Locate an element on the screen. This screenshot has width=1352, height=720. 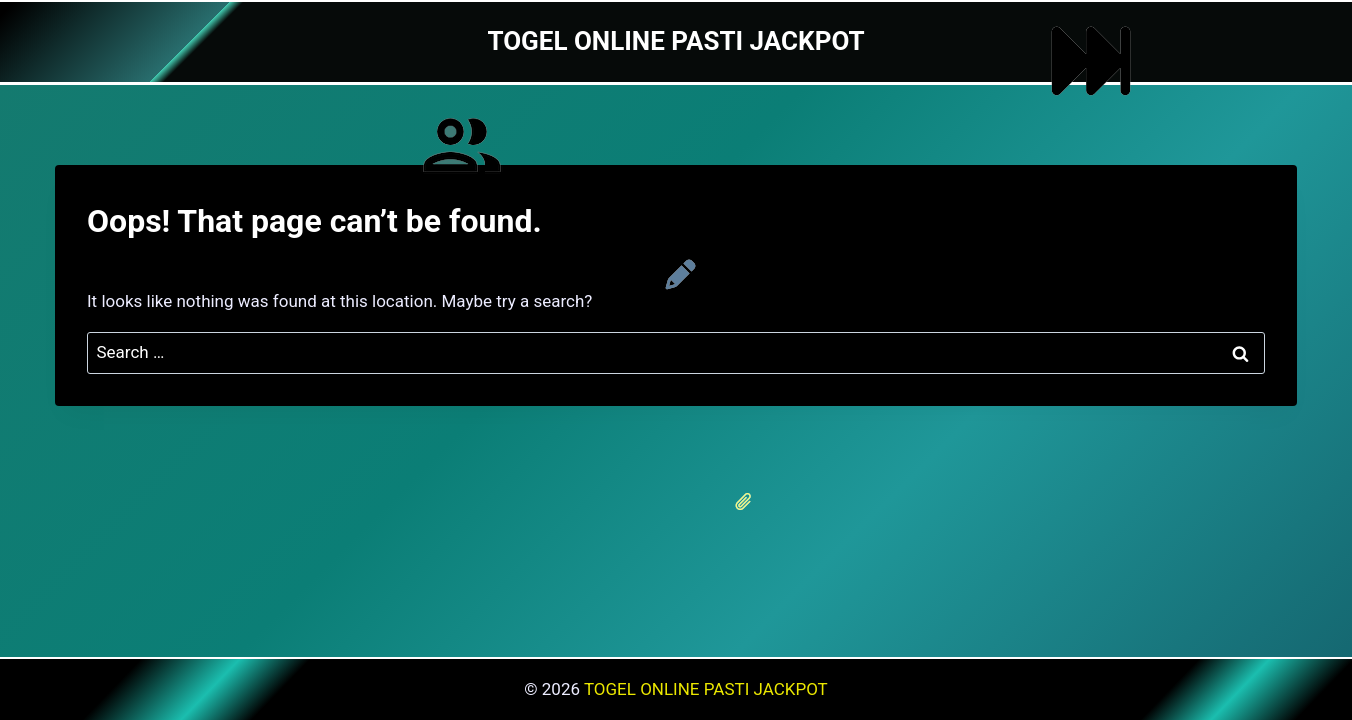
skip to the next track is located at coordinates (1091, 61).